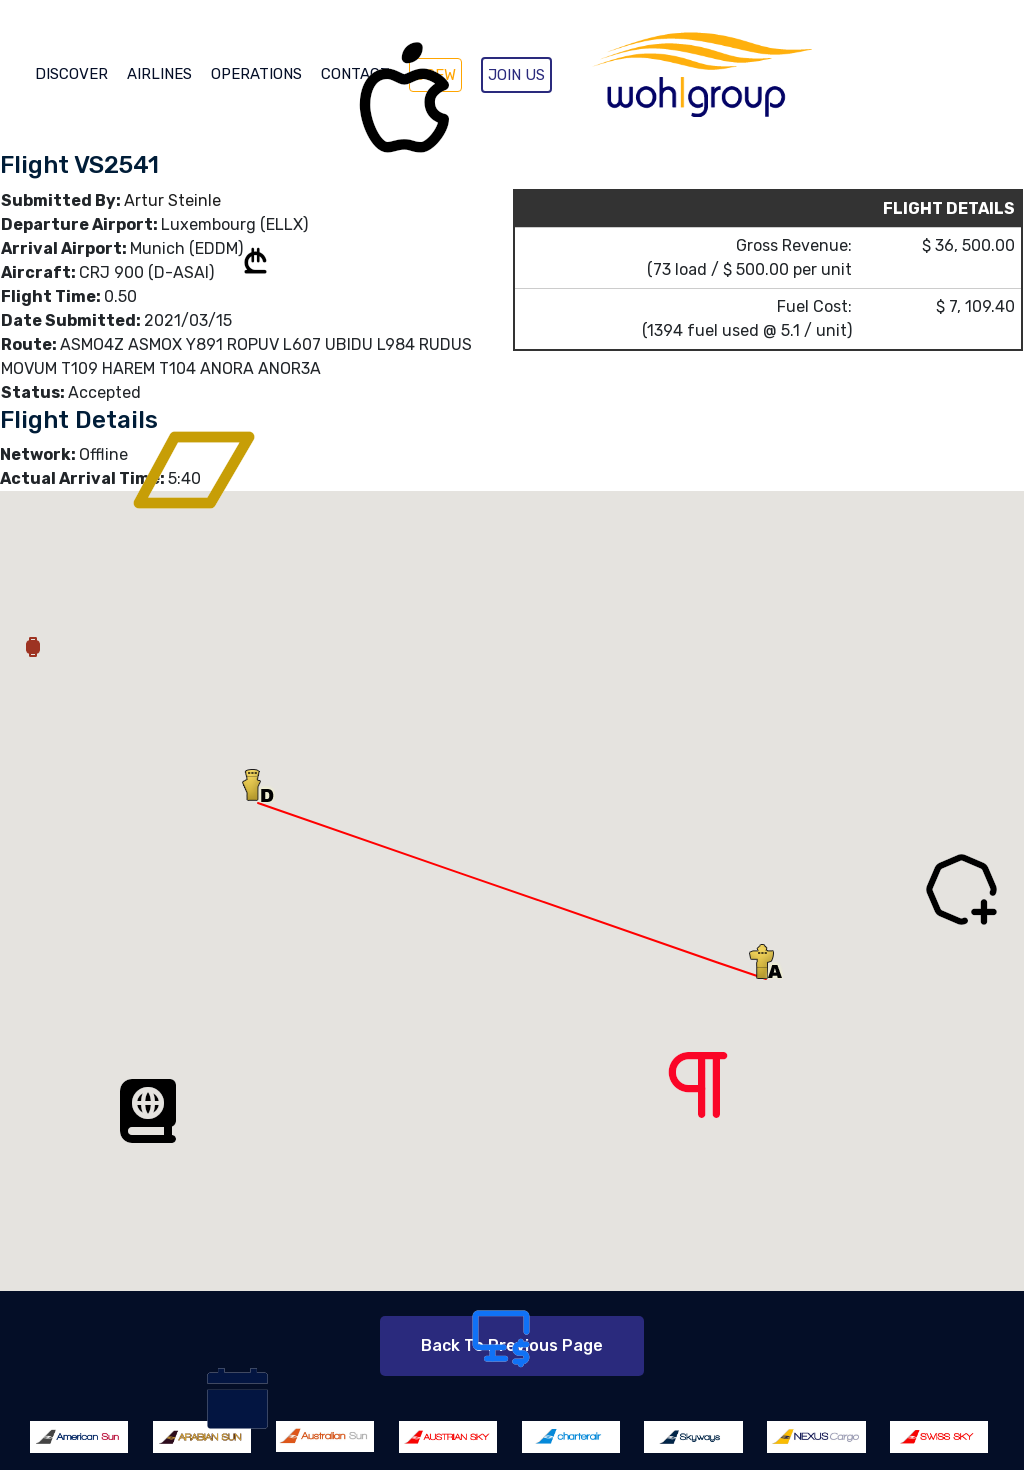  I want to click on add a new warning or alert, so click(961, 889).